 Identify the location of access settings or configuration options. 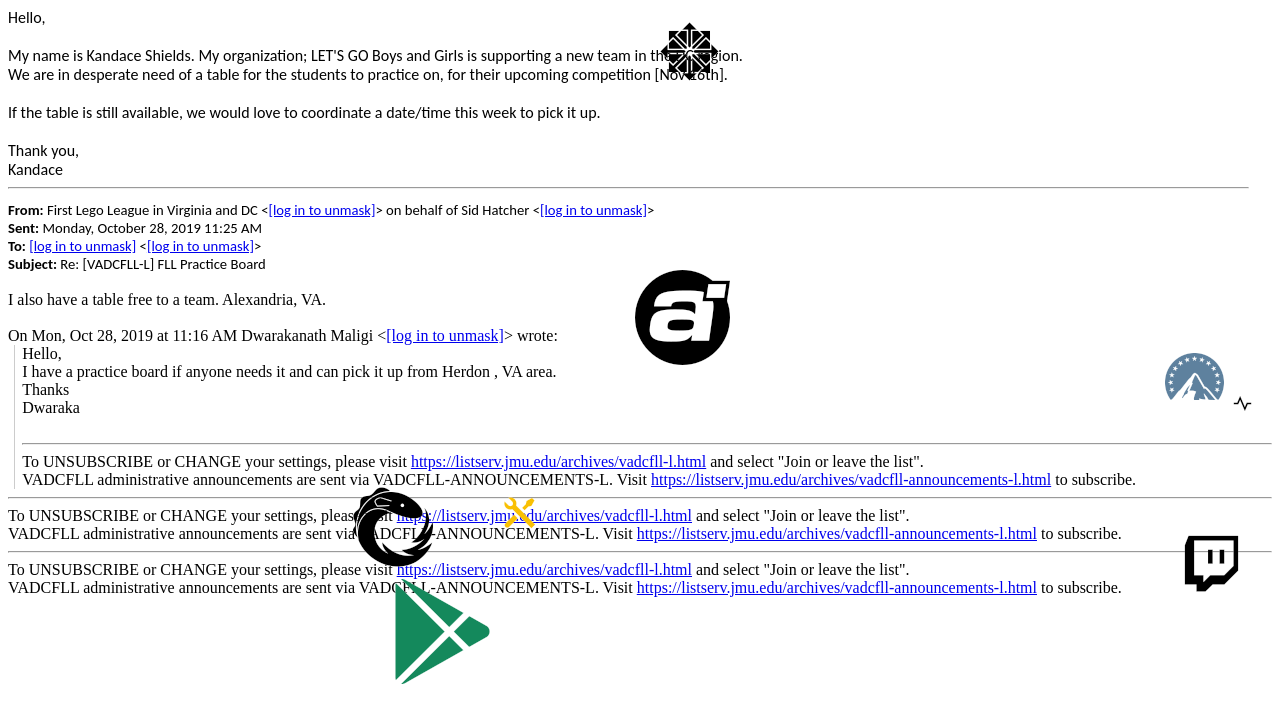
(520, 513).